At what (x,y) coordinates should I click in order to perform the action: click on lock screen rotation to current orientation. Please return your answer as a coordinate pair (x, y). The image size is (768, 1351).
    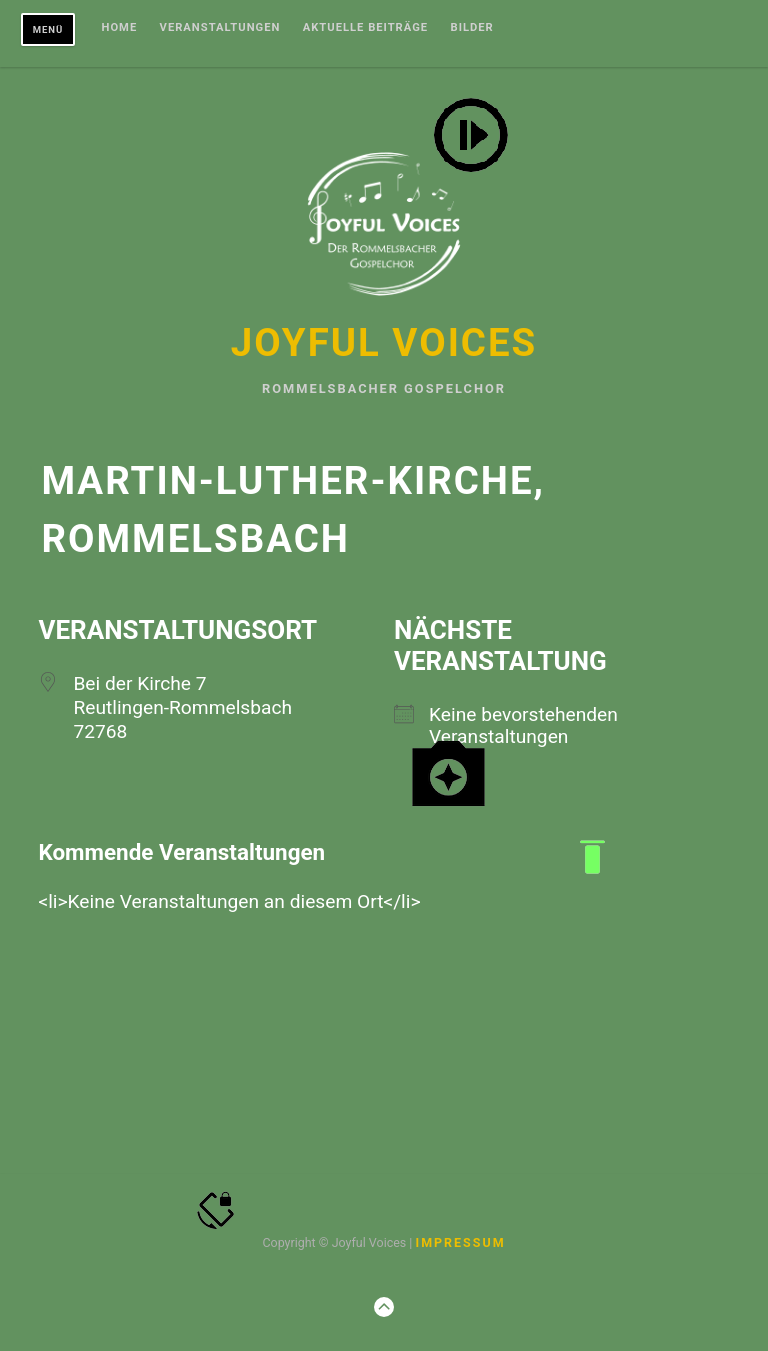
    Looking at the image, I should click on (216, 1209).